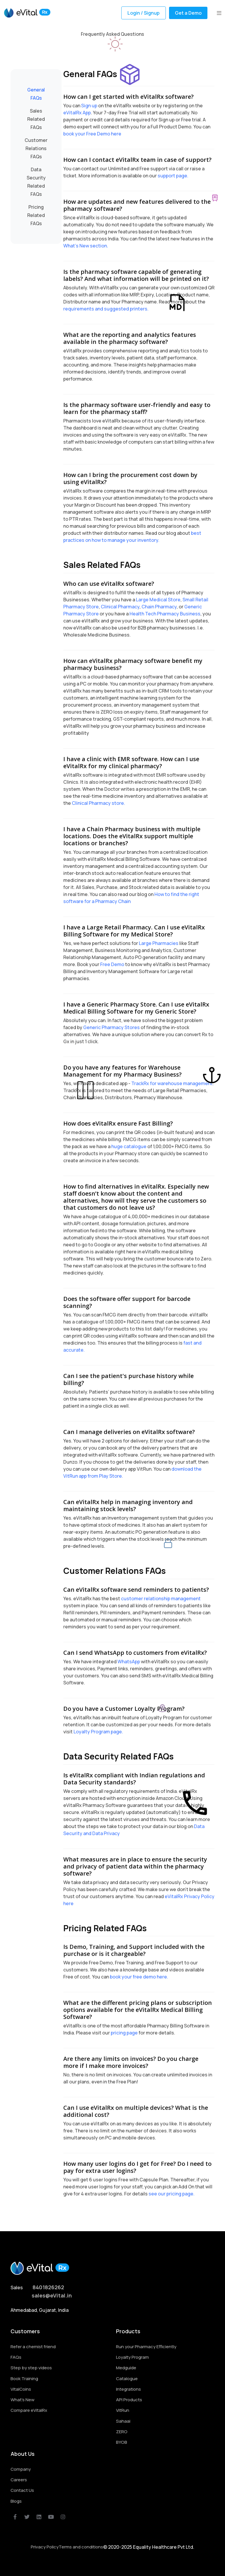 The image size is (225, 2576). Describe the element at coordinates (162, 1708) in the screenshot. I see `view location area or region on map` at that location.